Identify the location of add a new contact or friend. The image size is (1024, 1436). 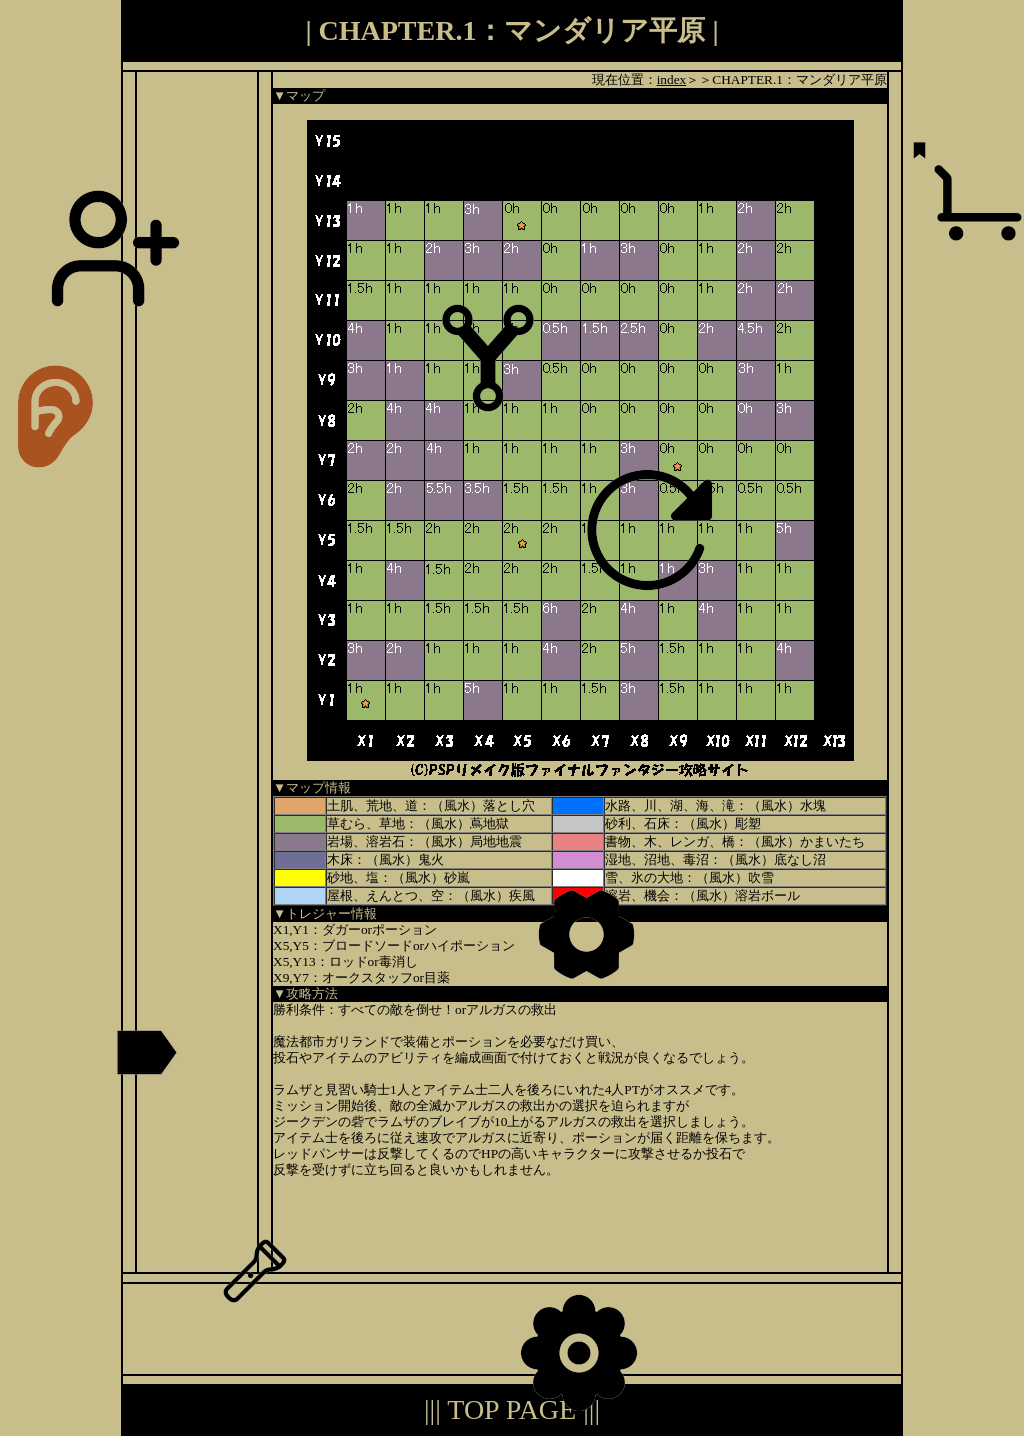
(115, 248).